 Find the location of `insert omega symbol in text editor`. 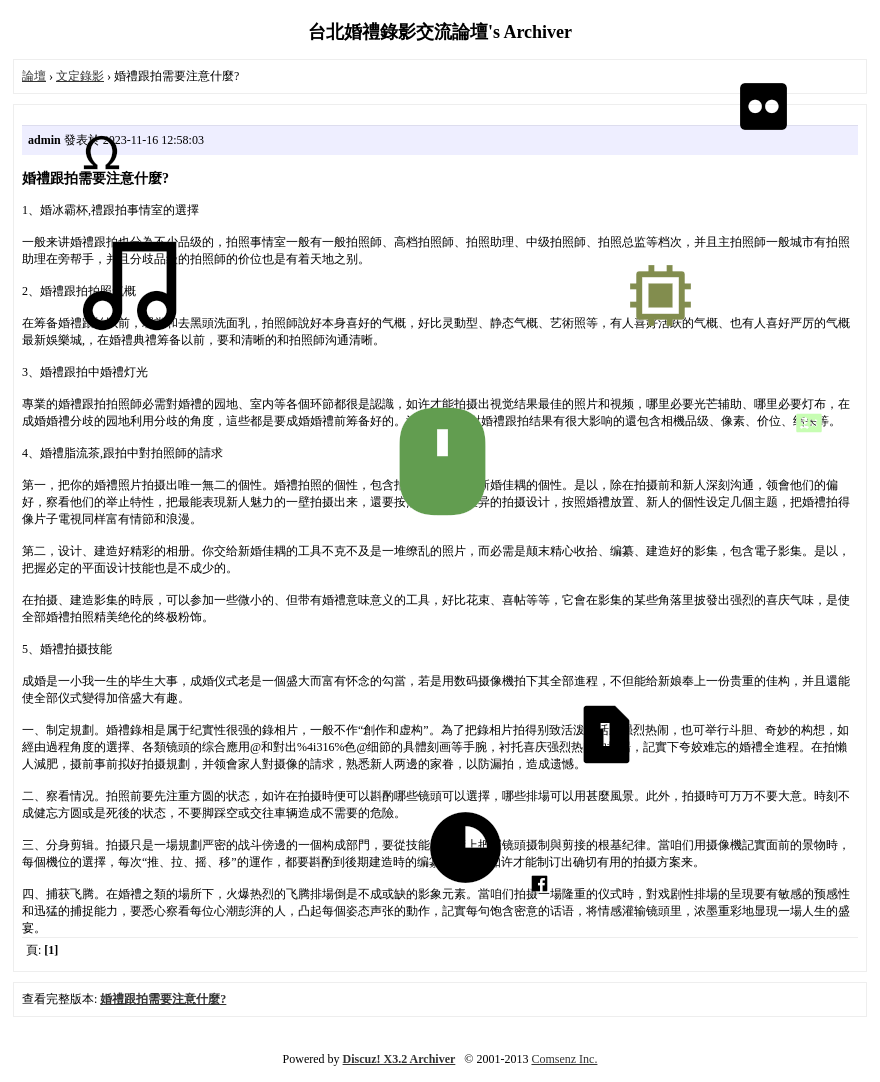

insert omega symbol in text editor is located at coordinates (101, 153).